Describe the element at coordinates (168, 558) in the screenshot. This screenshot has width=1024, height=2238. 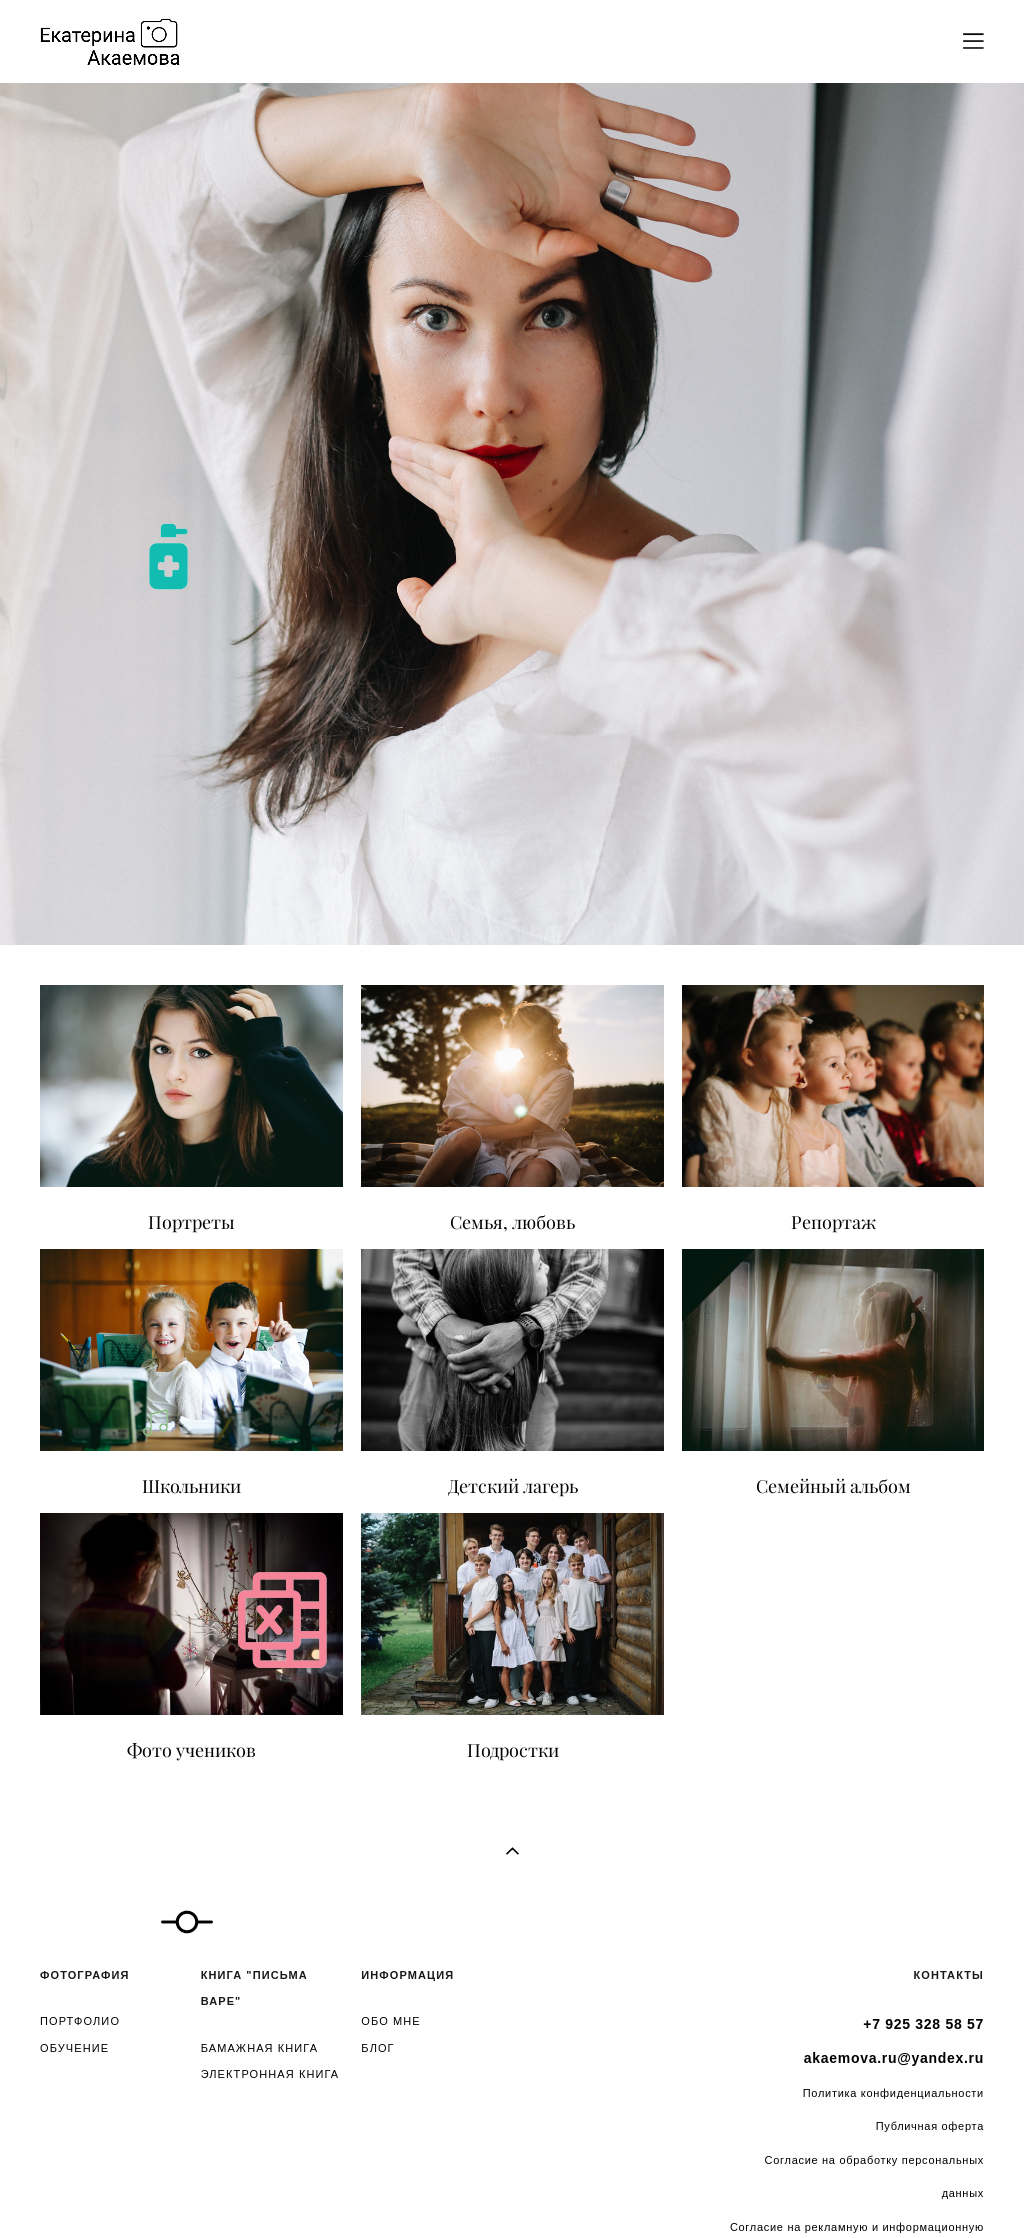
I see `access medical supplies or first aid resources` at that location.